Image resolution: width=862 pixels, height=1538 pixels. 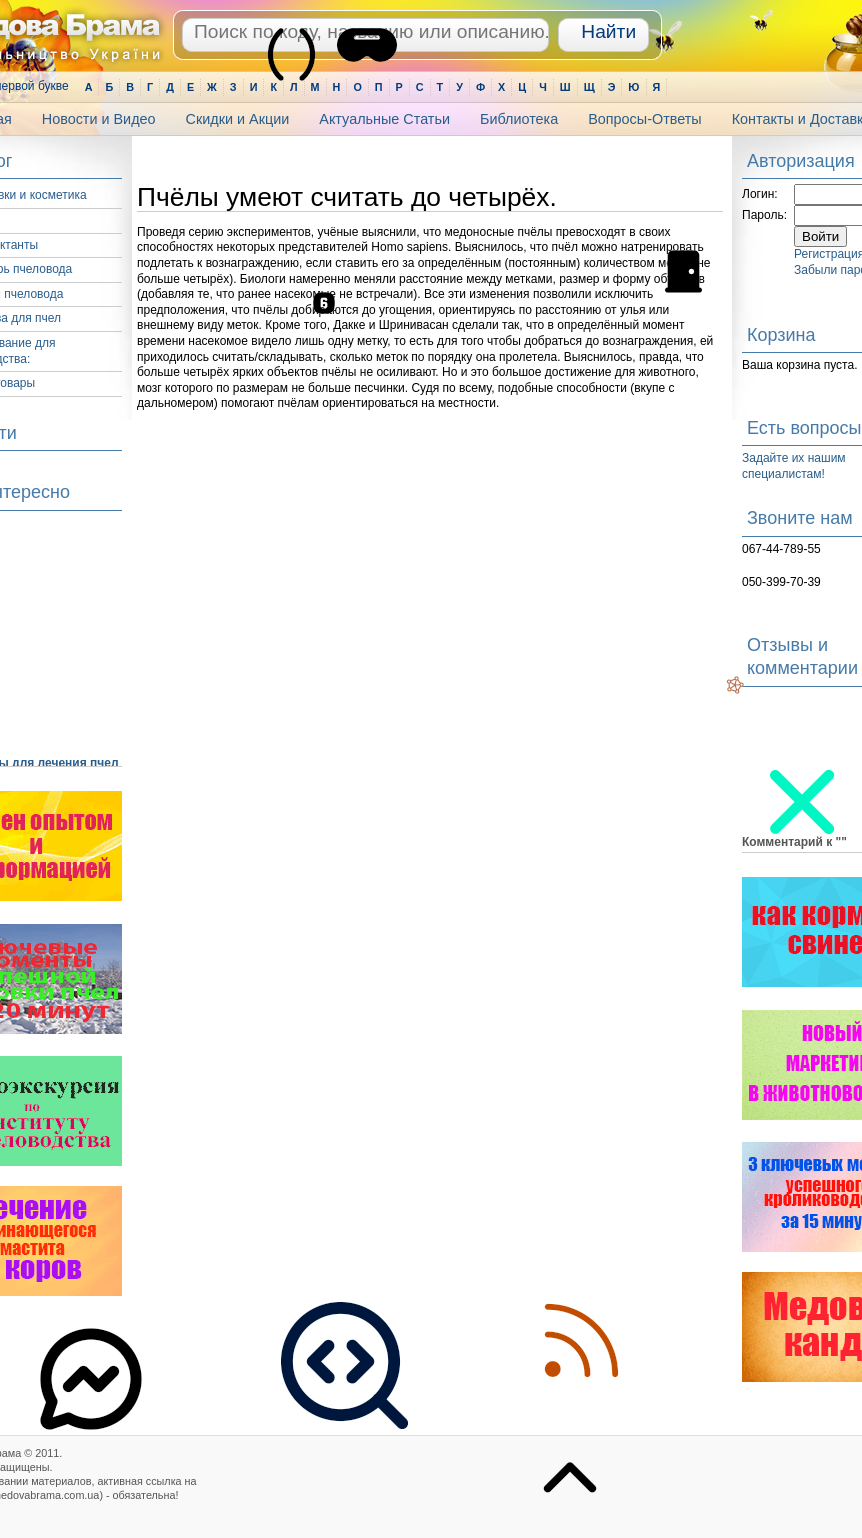 What do you see at coordinates (91, 1379) in the screenshot?
I see `open Facebook Messenger app` at bounding box center [91, 1379].